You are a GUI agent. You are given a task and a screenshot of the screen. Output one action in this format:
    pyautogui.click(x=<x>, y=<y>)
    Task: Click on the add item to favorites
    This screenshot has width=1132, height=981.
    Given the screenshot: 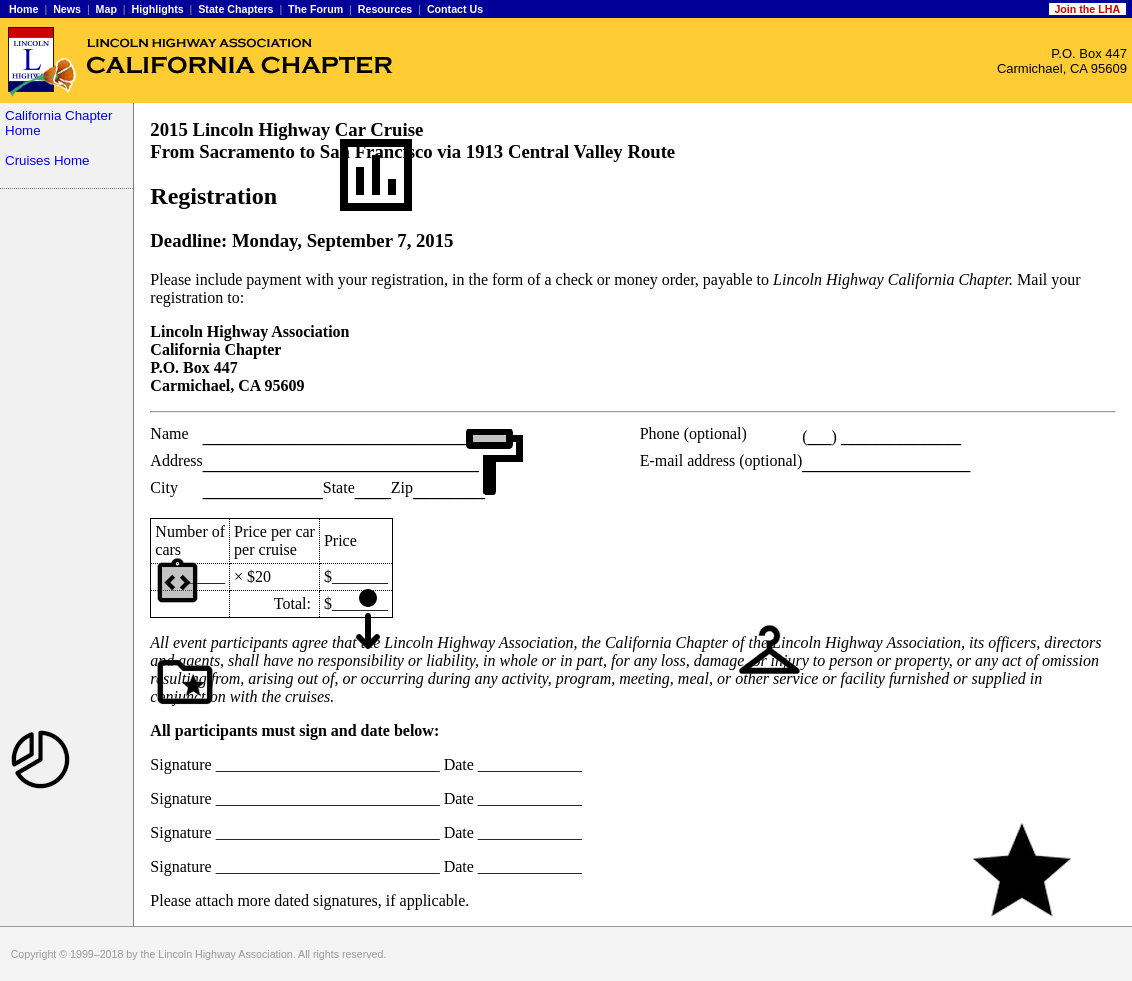 What is the action you would take?
    pyautogui.click(x=1022, y=872)
    